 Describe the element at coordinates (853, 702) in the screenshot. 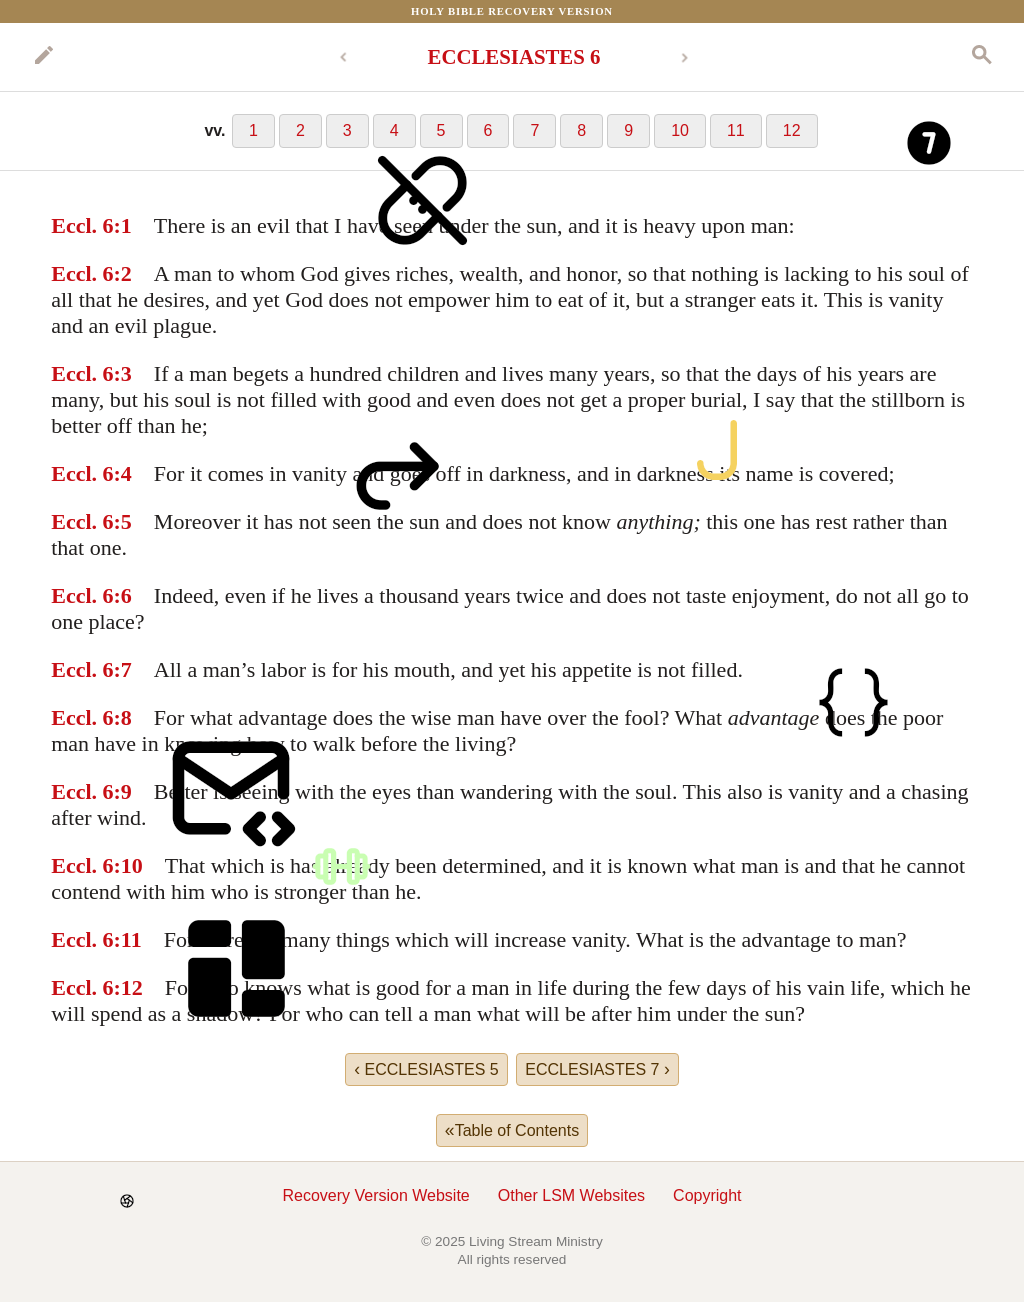

I see `indicates a JSON file type` at that location.